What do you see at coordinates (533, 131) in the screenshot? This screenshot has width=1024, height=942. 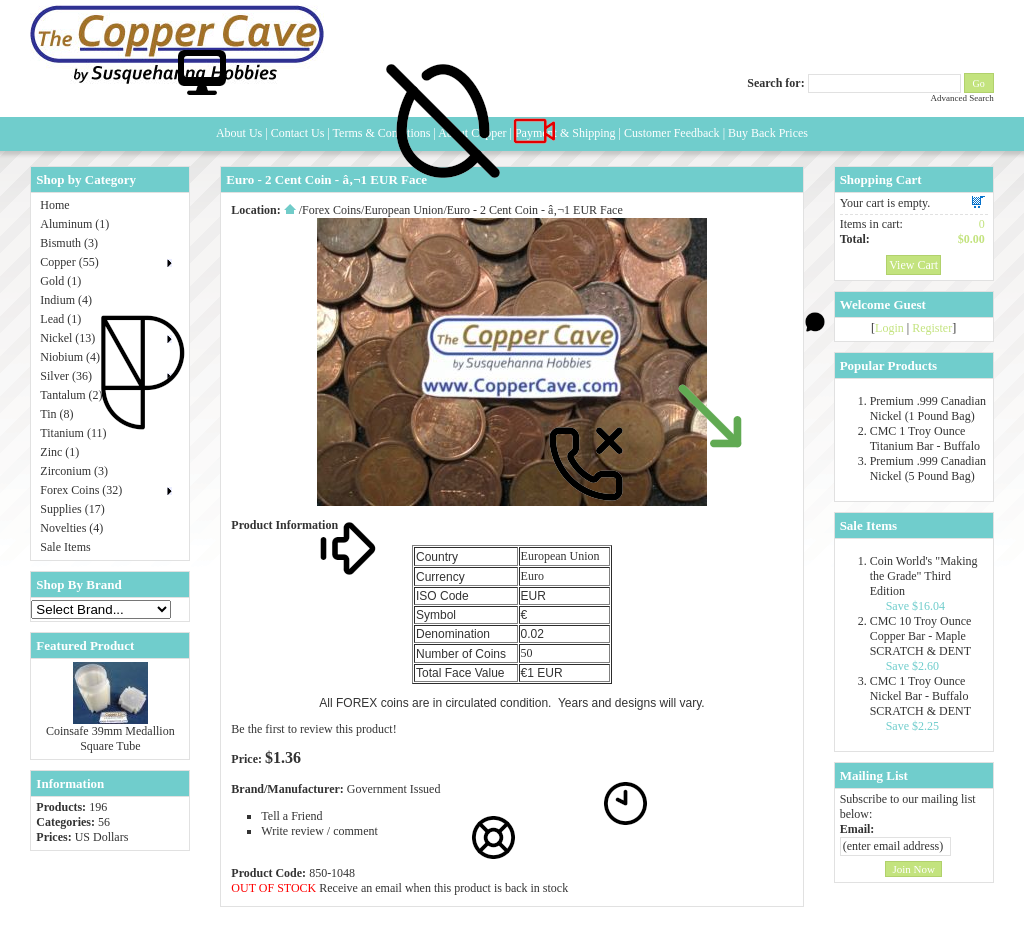 I see `start a video call` at bounding box center [533, 131].